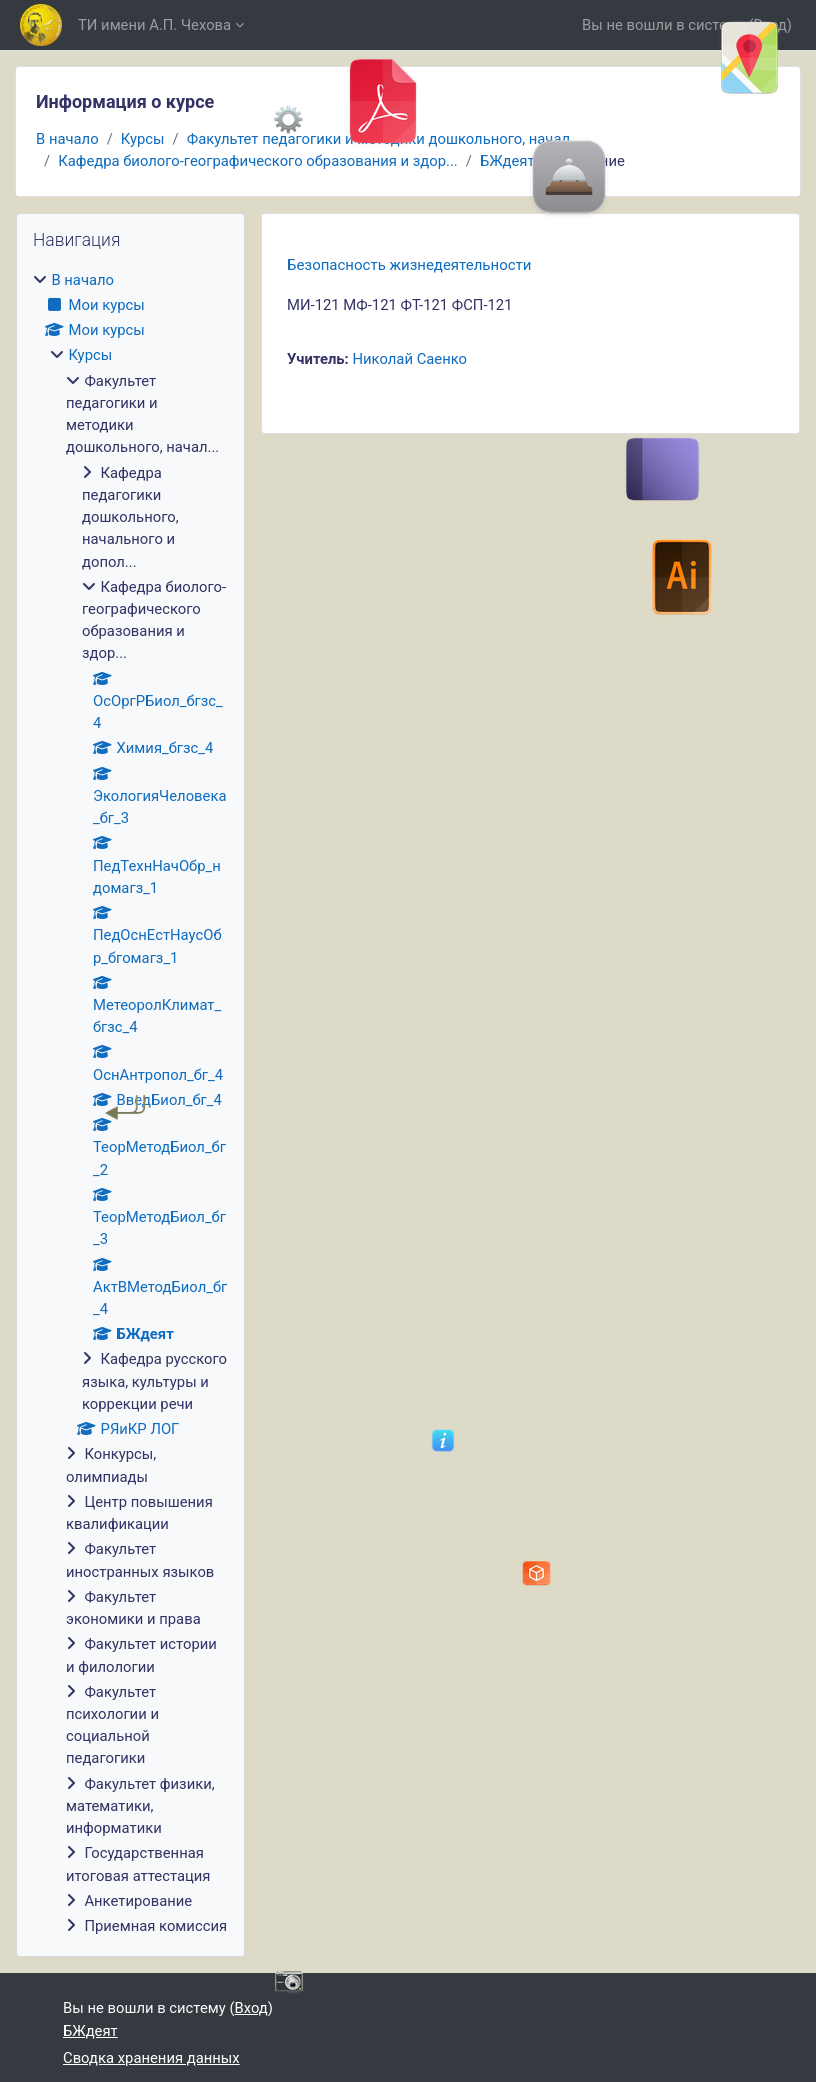 The height and width of the screenshot is (2082, 816). Describe the element at coordinates (289, 1980) in the screenshot. I see `open camera to take a photo` at that location.